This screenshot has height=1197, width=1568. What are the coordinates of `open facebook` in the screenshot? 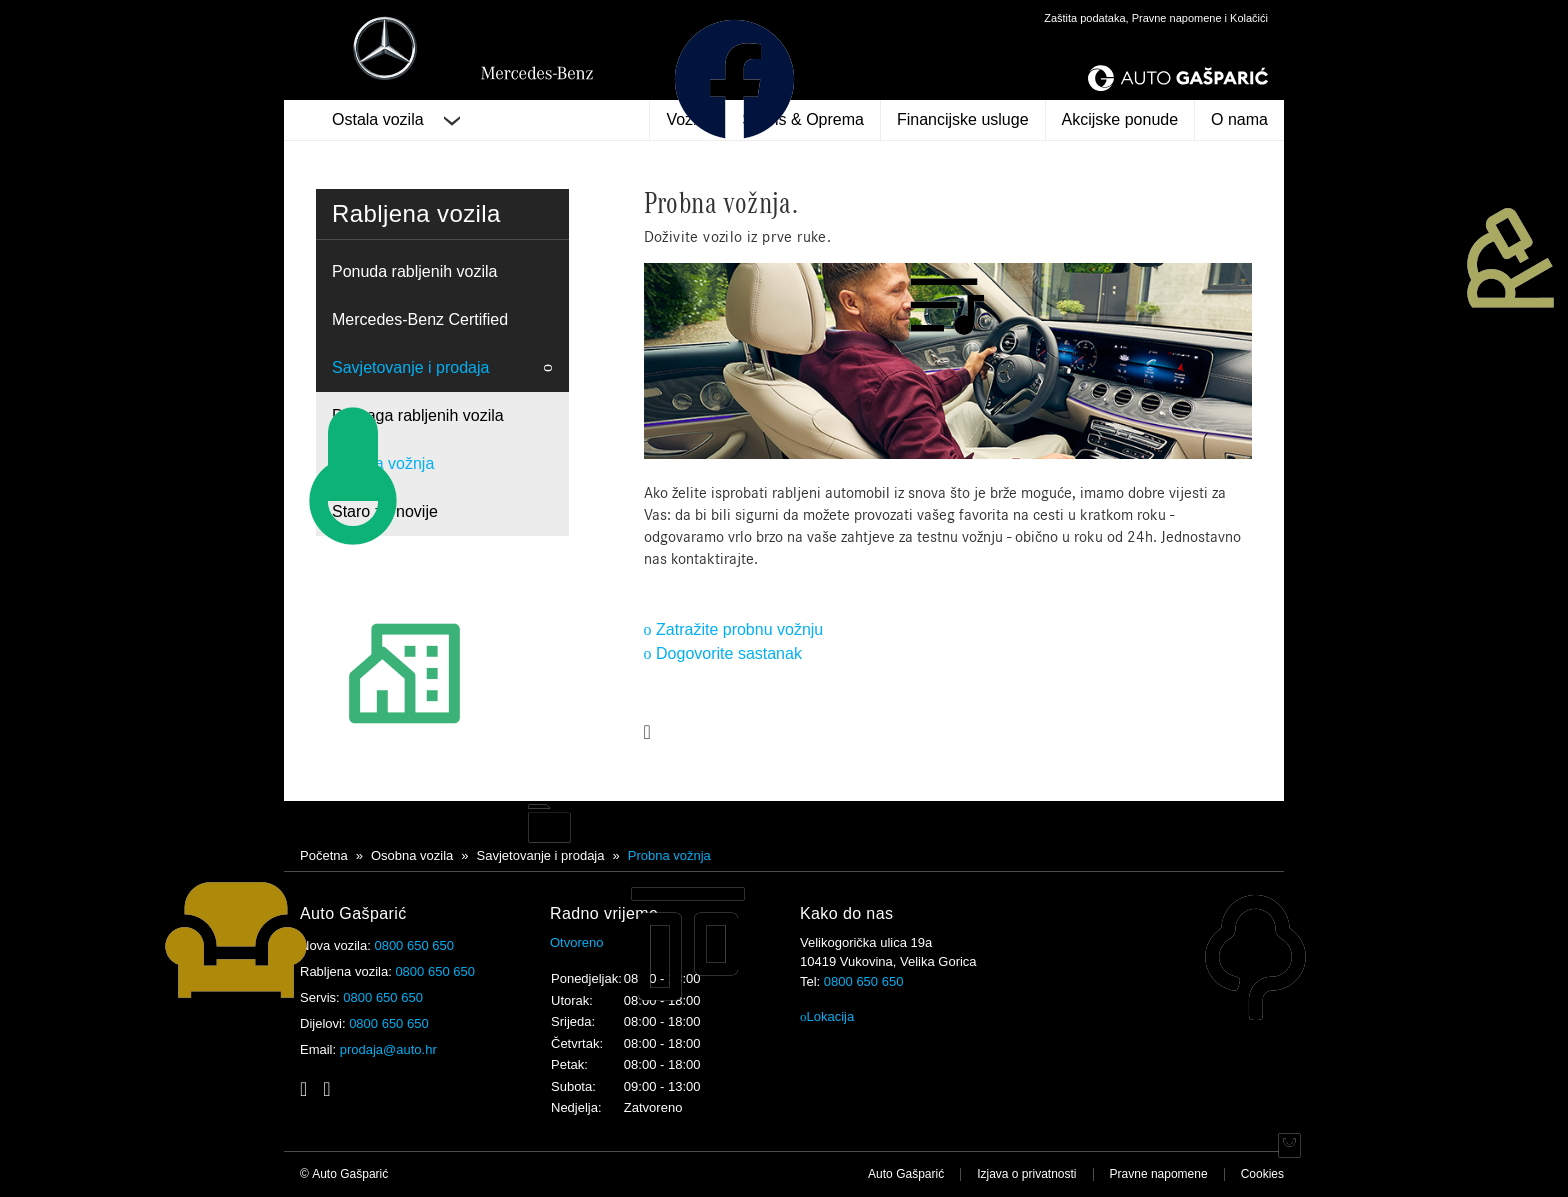 It's located at (734, 79).